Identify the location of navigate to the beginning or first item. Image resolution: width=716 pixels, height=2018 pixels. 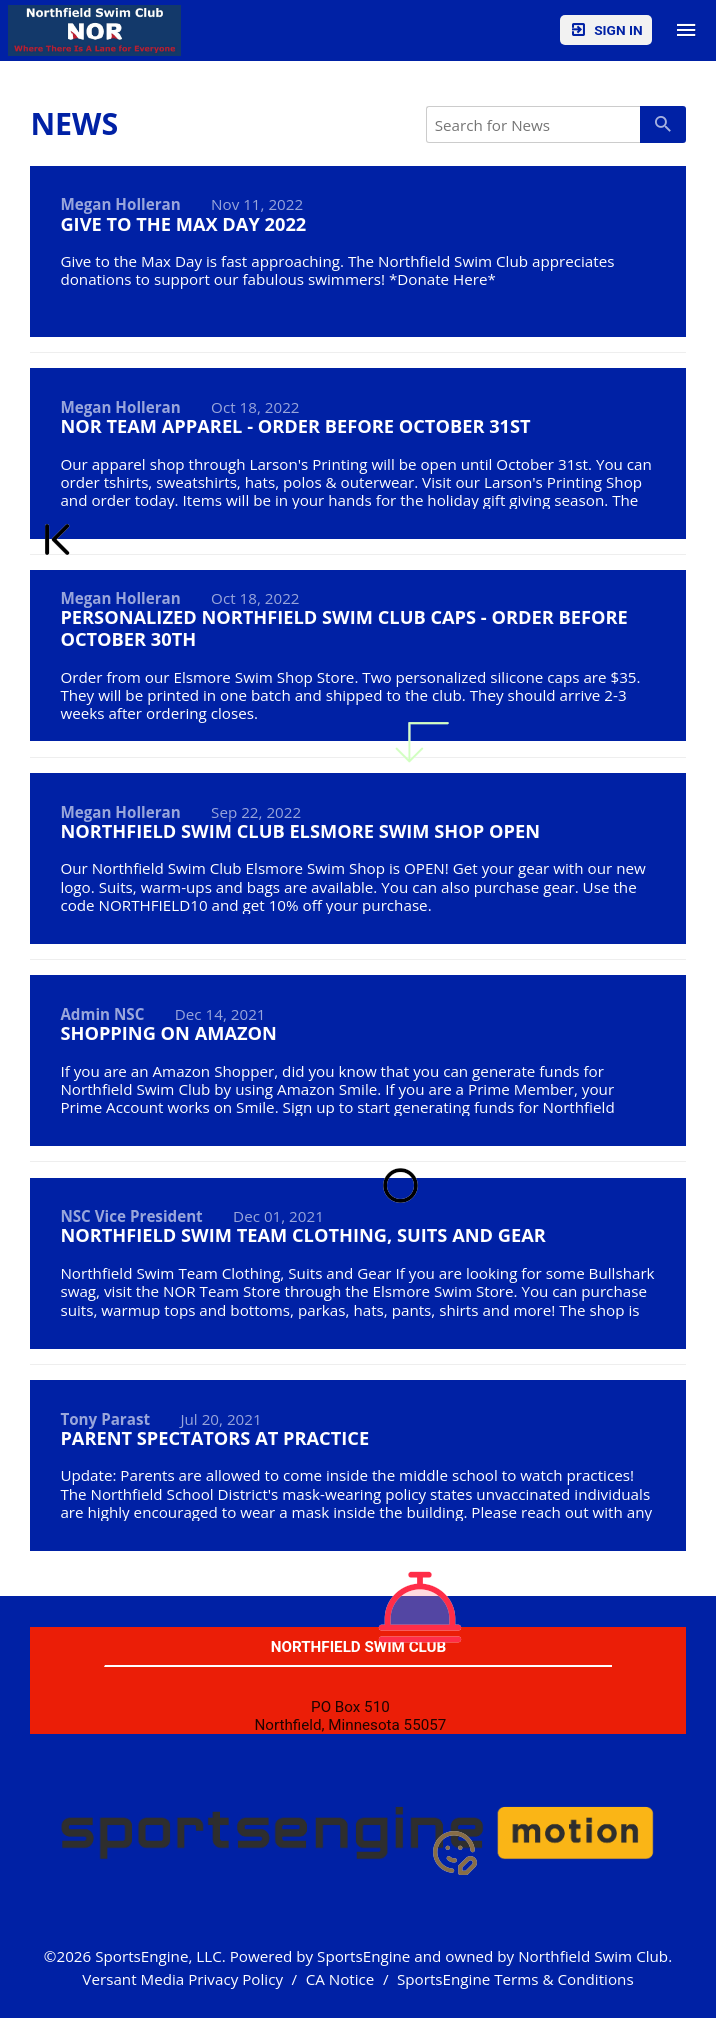
(56, 539).